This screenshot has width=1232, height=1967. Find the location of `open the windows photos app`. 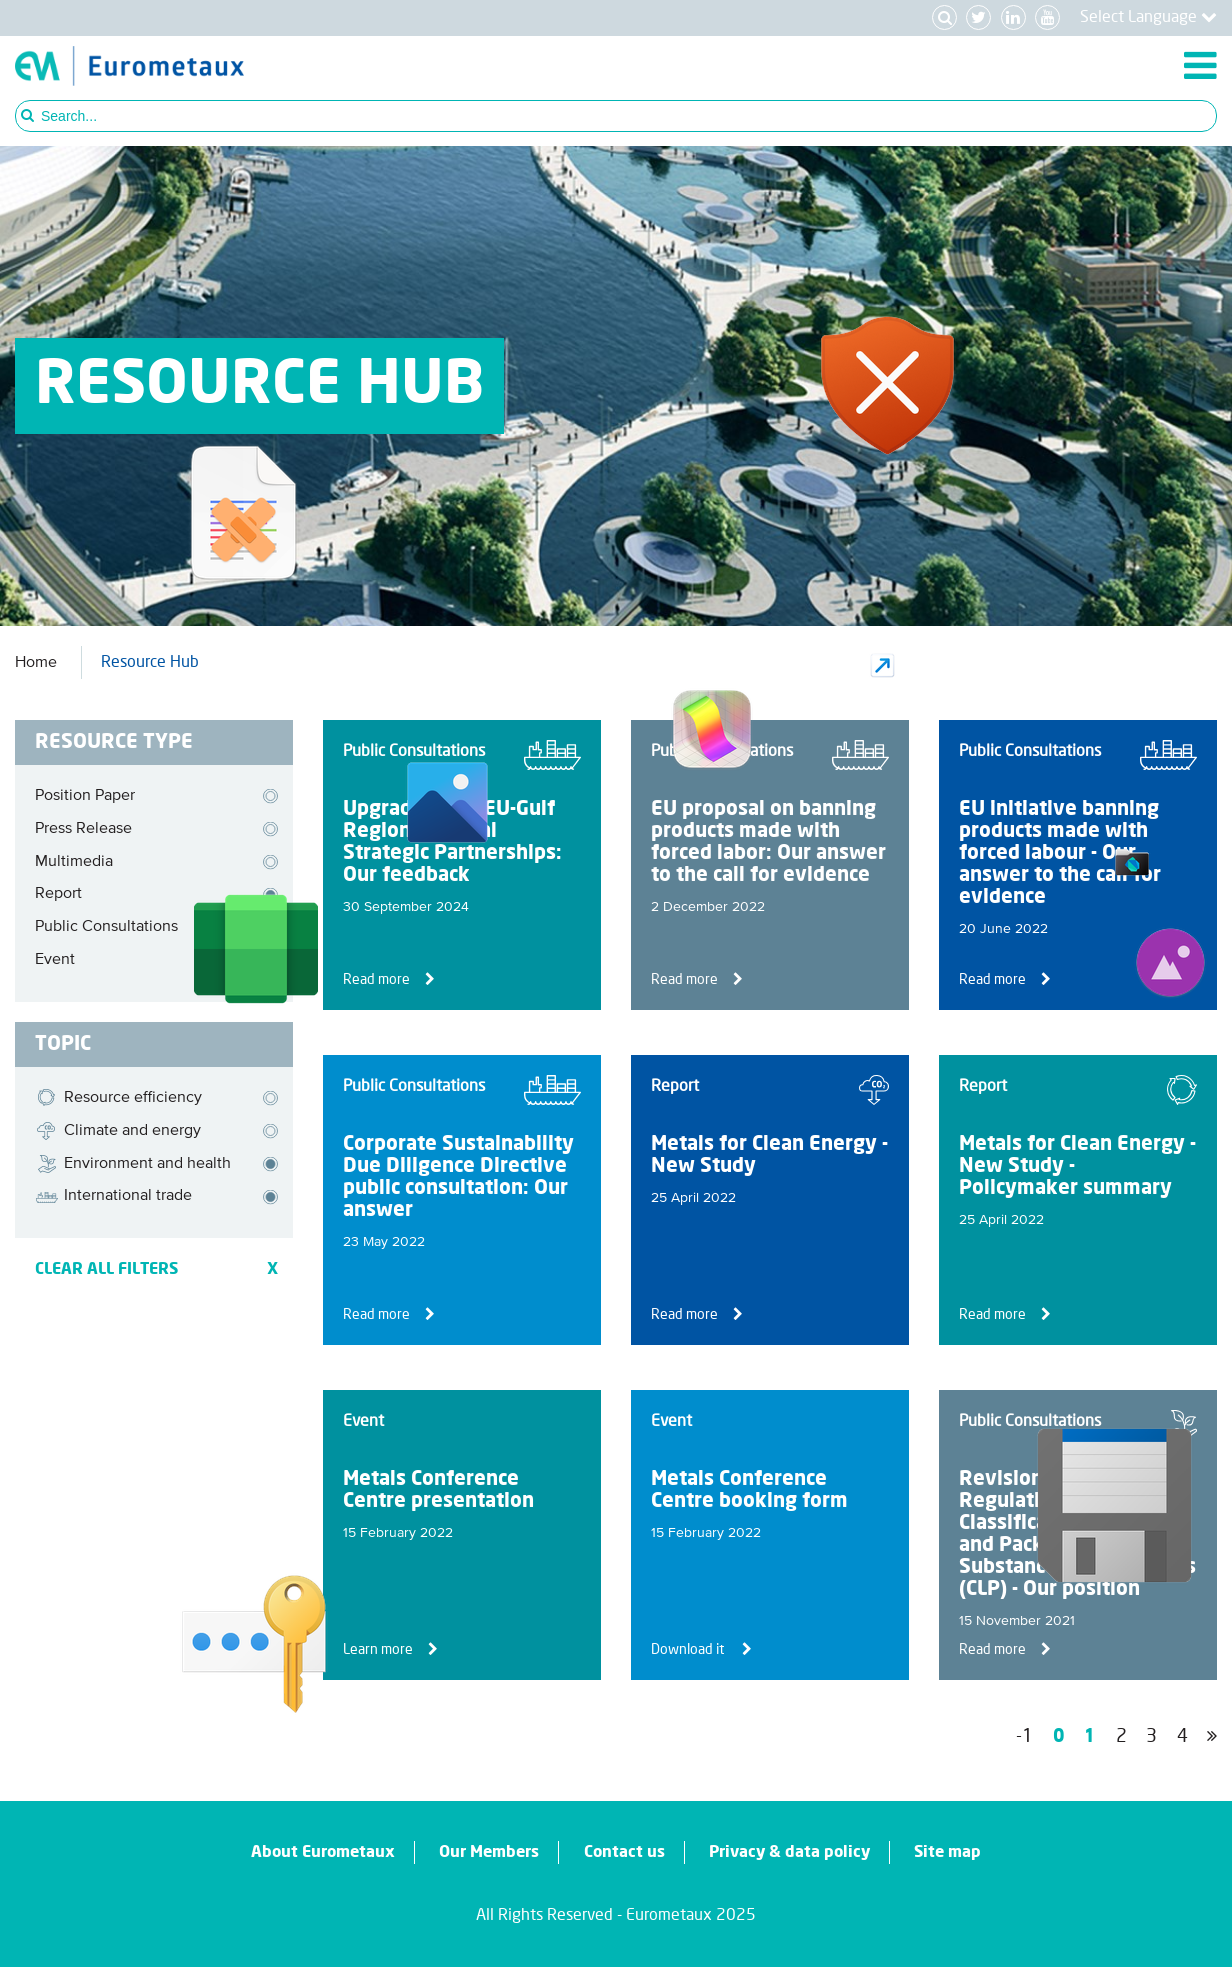

open the windows photos app is located at coordinates (447, 802).